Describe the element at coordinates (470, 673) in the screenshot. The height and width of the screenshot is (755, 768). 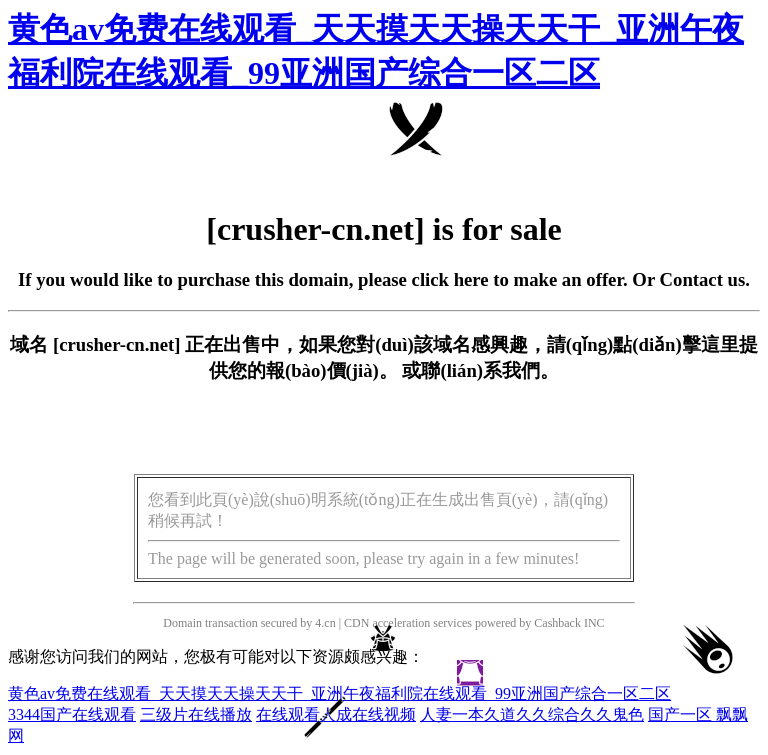
I see `access theater or entertainment content` at that location.